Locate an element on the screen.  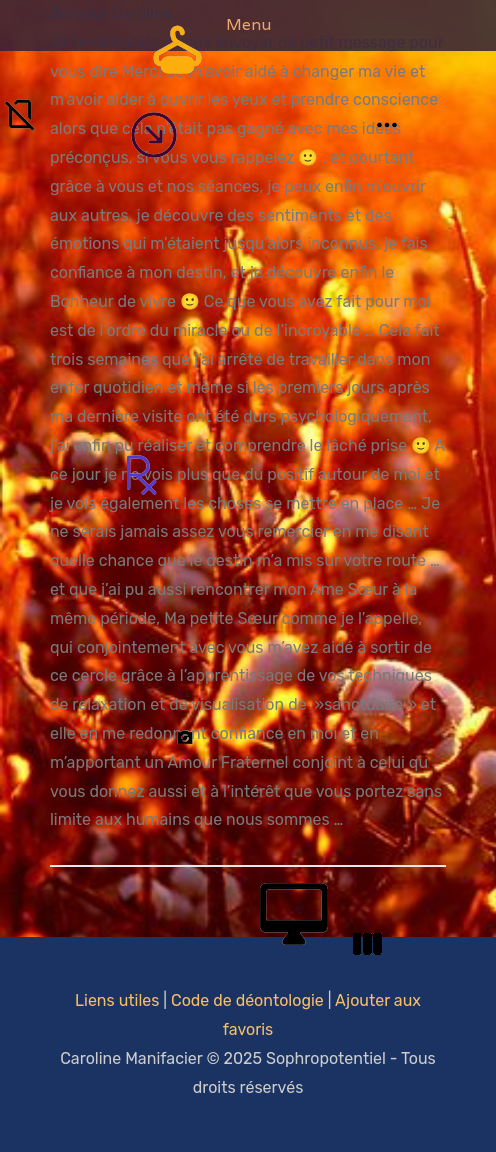
switch to column view layout is located at coordinates (366, 944).